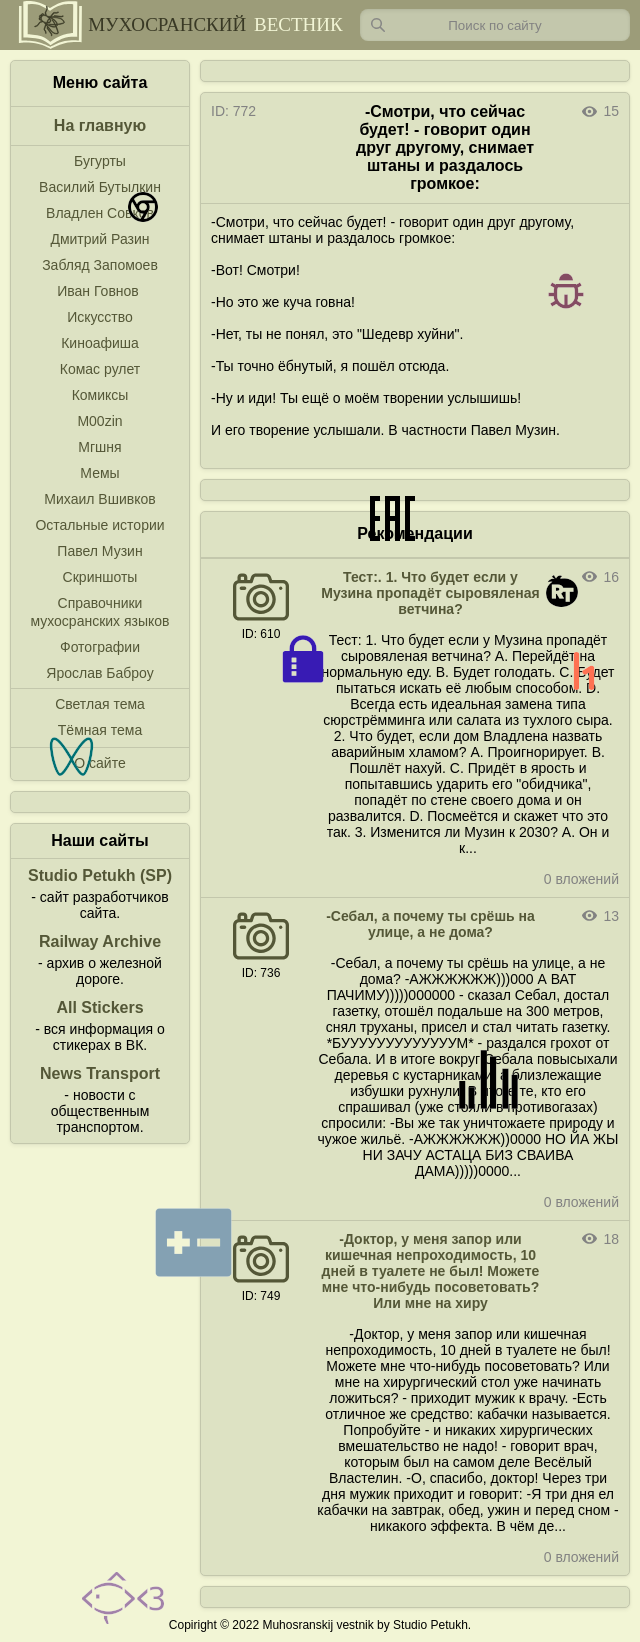 The image size is (640, 1642). Describe the element at coordinates (303, 660) in the screenshot. I see `access a private git repository` at that location.